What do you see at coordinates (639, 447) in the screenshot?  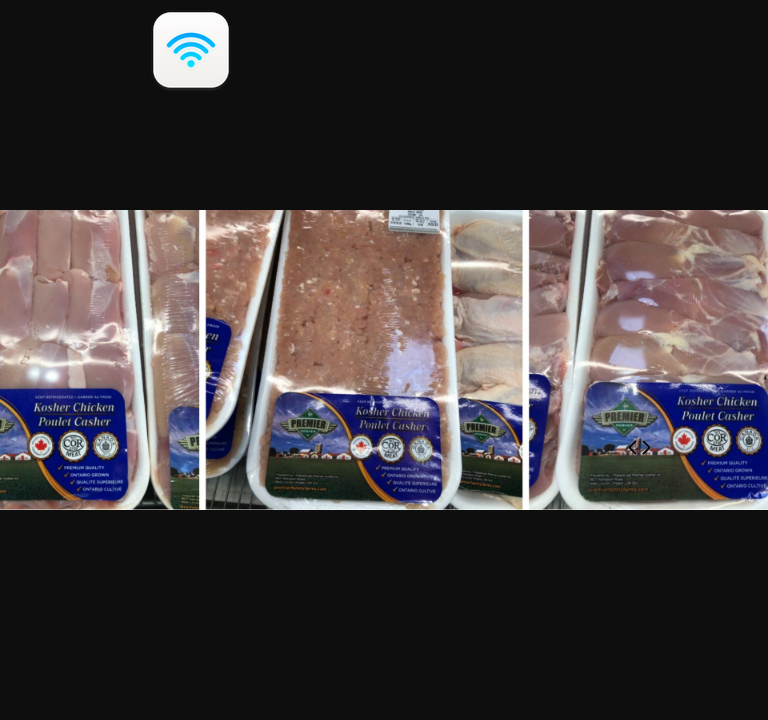 I see `view source code` at bounding box center [639, 447].